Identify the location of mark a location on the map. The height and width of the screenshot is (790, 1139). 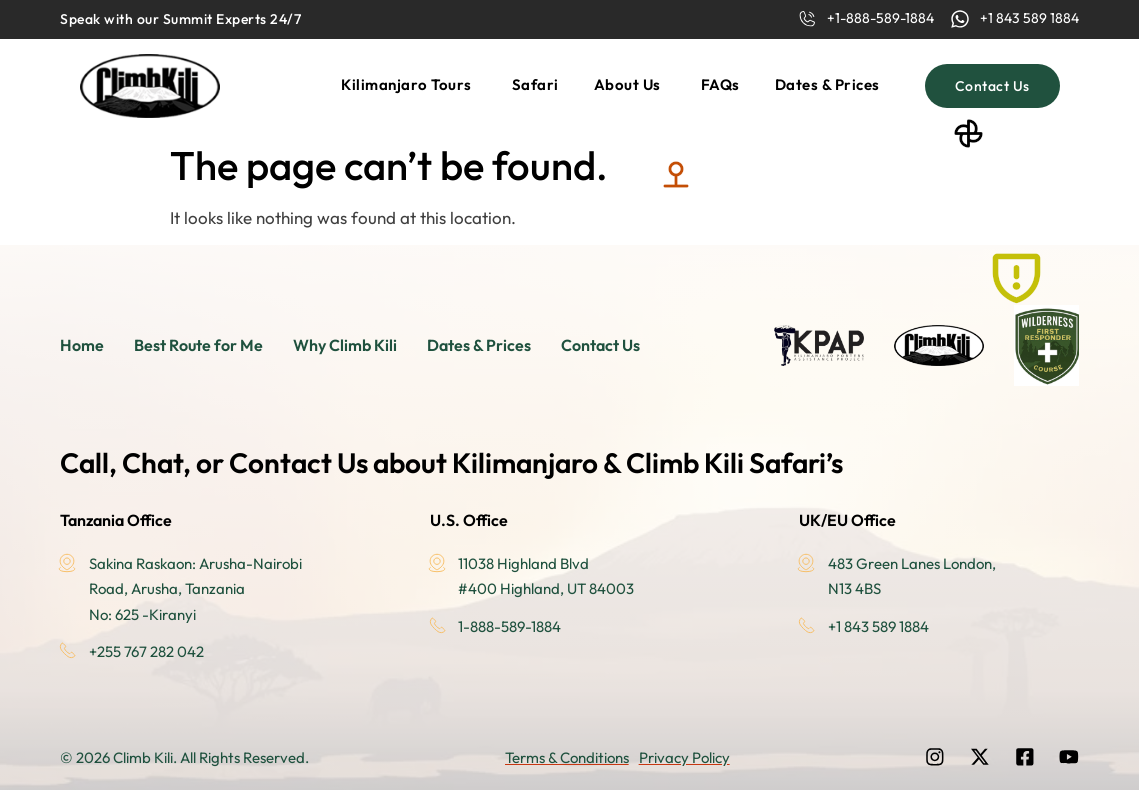
(676, 175).